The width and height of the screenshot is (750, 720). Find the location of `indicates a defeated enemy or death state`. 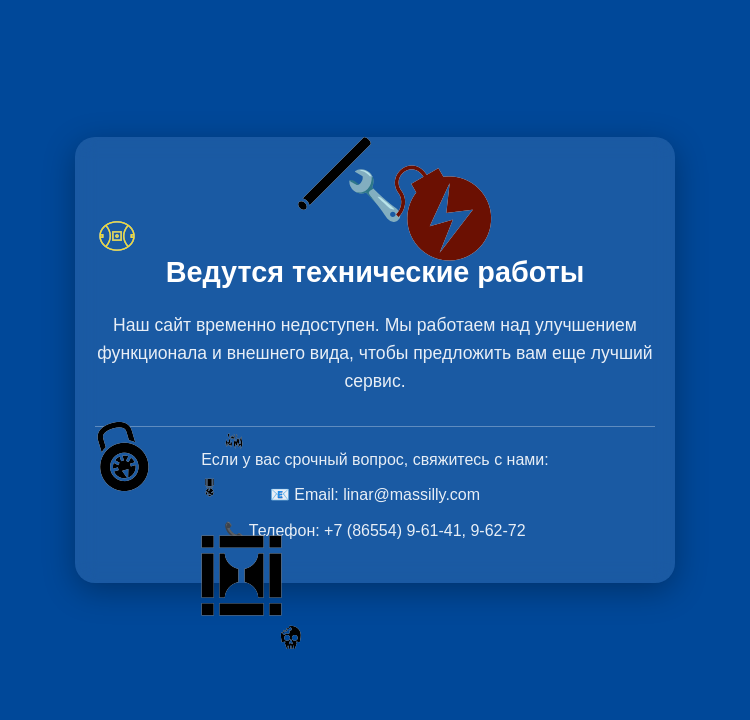

indicates a defeated enemy or death state is located at coordinates (290, 637).